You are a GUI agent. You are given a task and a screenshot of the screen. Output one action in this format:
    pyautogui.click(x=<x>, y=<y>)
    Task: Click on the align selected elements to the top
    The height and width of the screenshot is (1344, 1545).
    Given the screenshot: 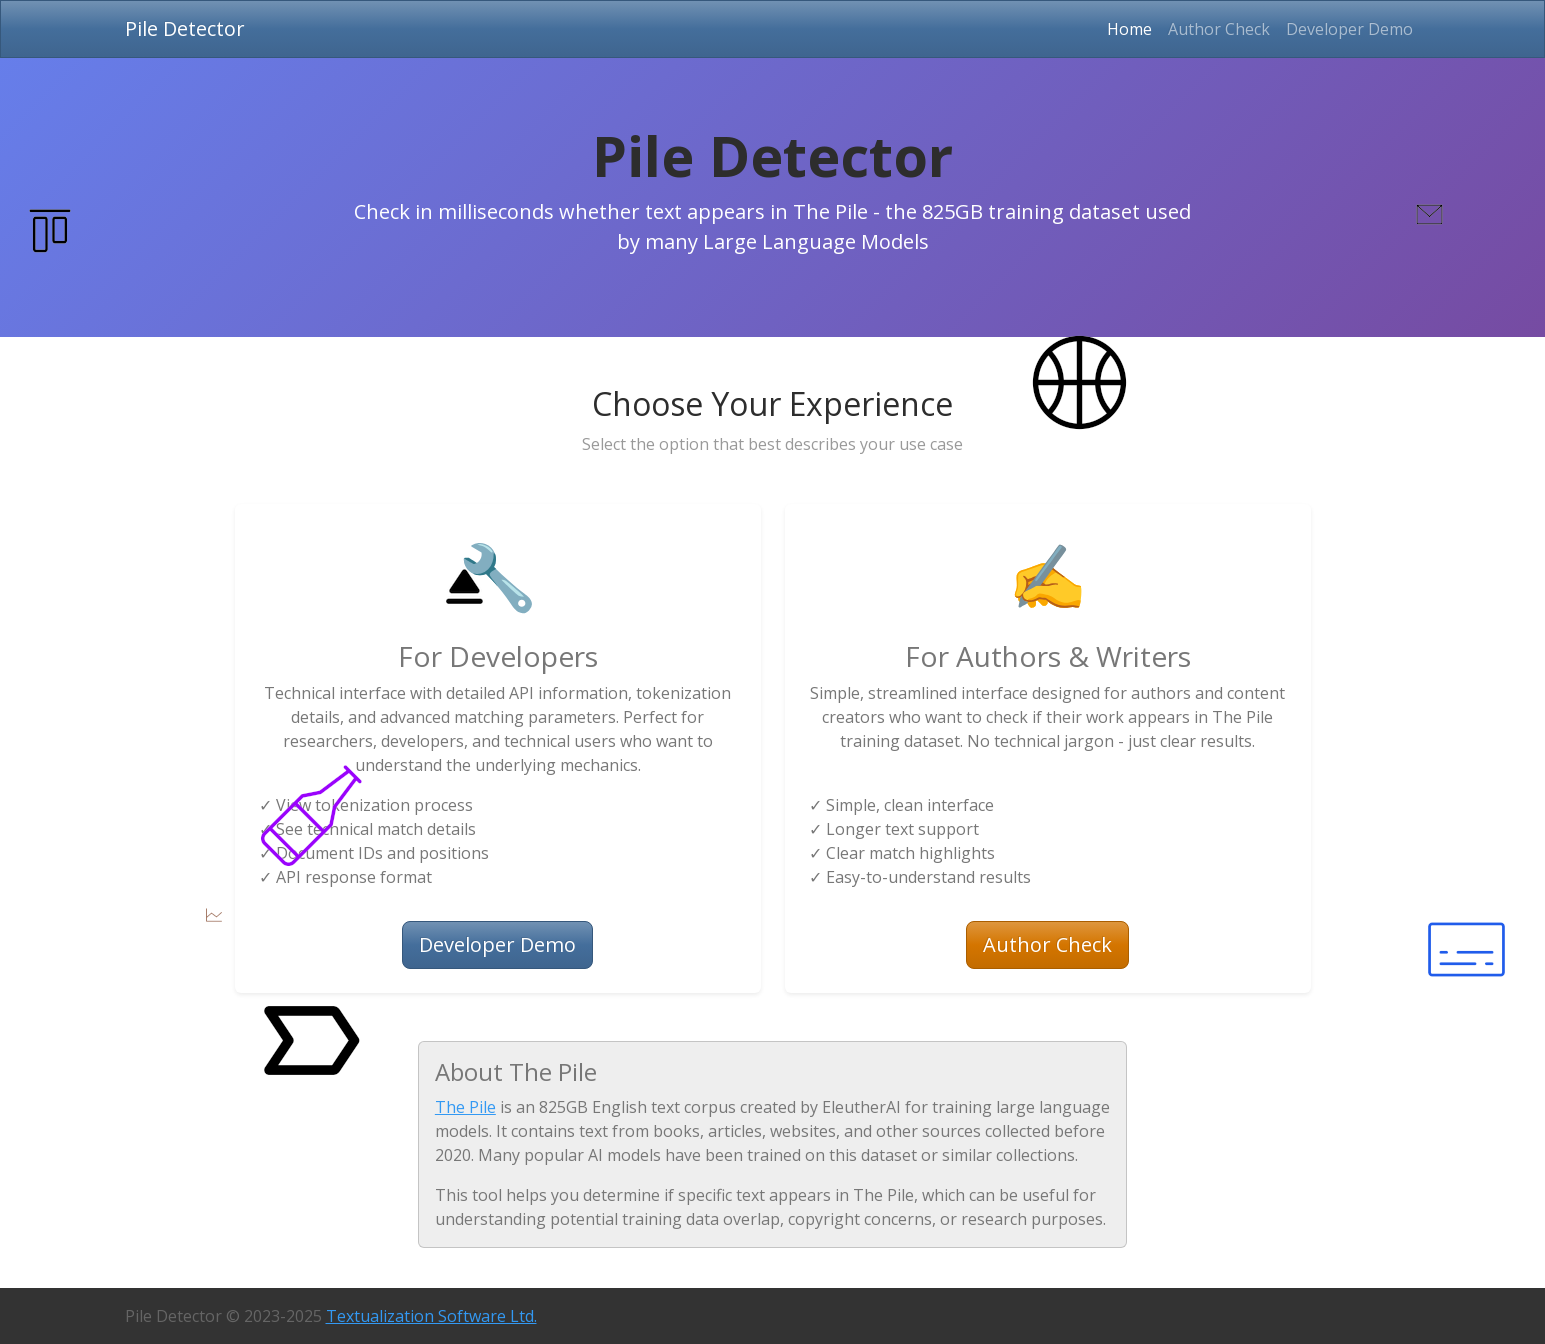 What is the action you would take?
    pyautogui.click(x=50, y=230)
    